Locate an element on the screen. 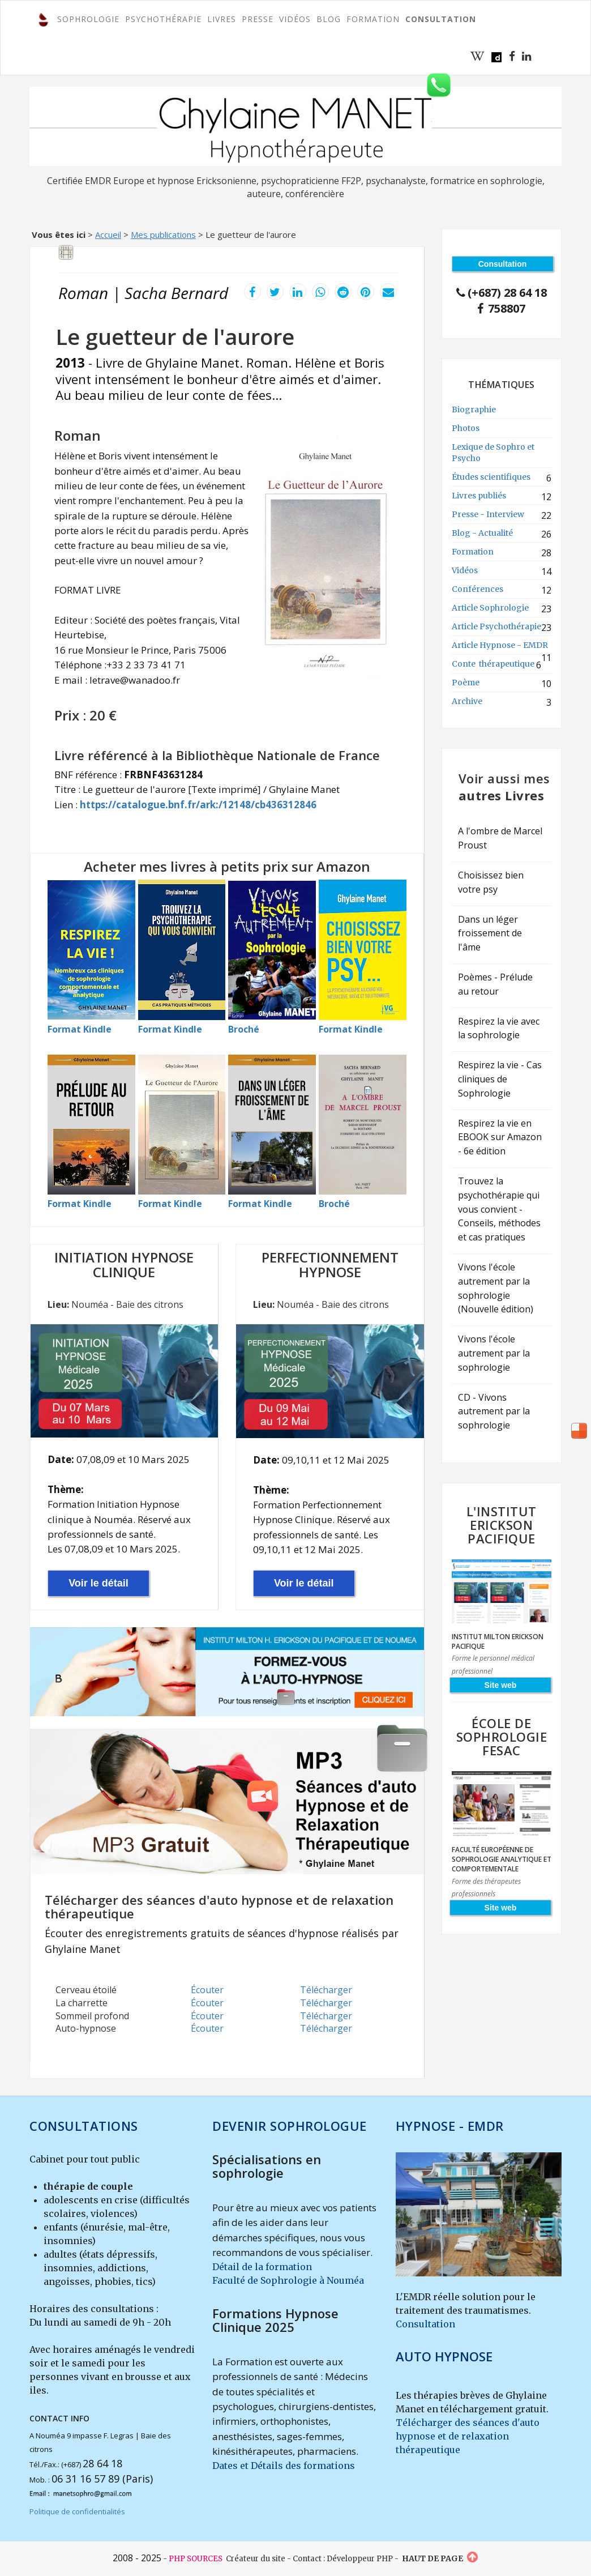  open the files application is located at coordinates (402, 1748).